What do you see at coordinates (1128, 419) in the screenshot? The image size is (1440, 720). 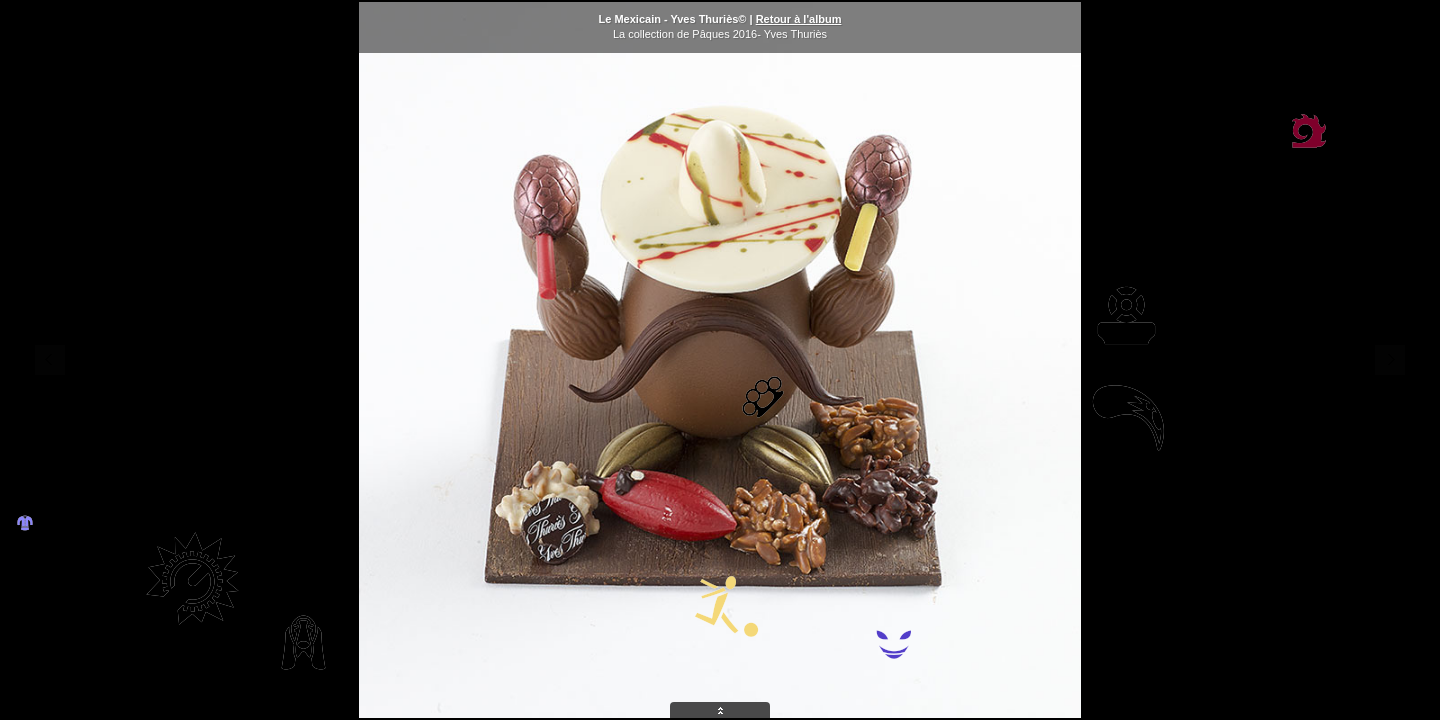 I see `activate claw attack ability` at bounding box center [1128, 419].